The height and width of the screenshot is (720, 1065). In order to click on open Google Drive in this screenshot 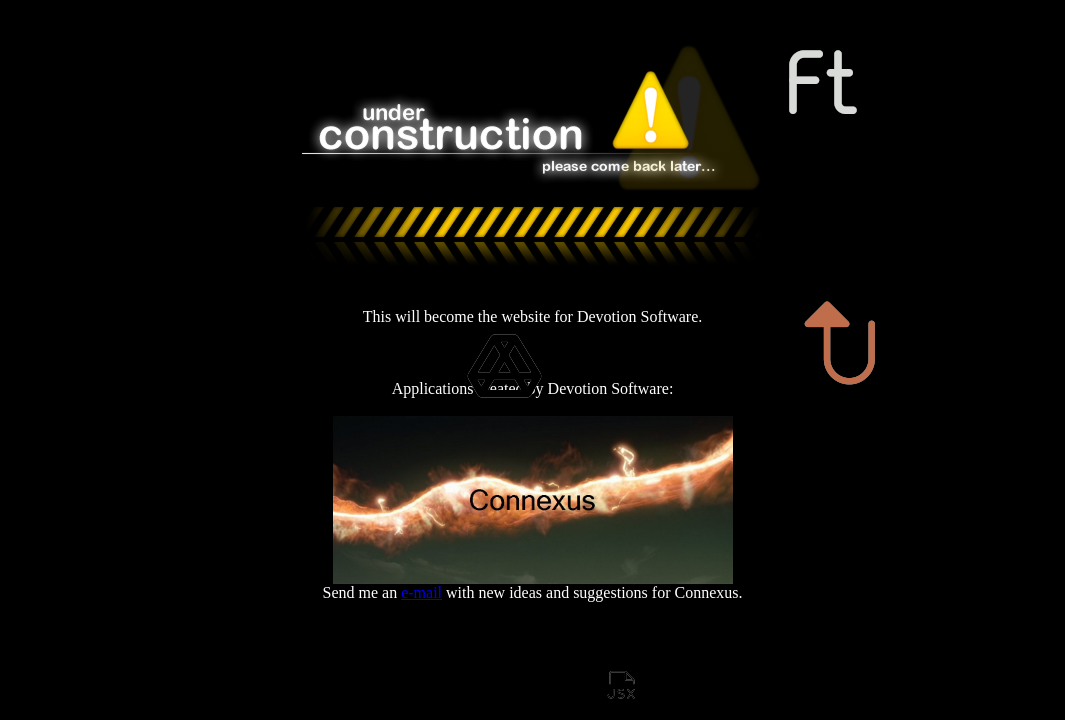, I will do `click(504, 368)`.